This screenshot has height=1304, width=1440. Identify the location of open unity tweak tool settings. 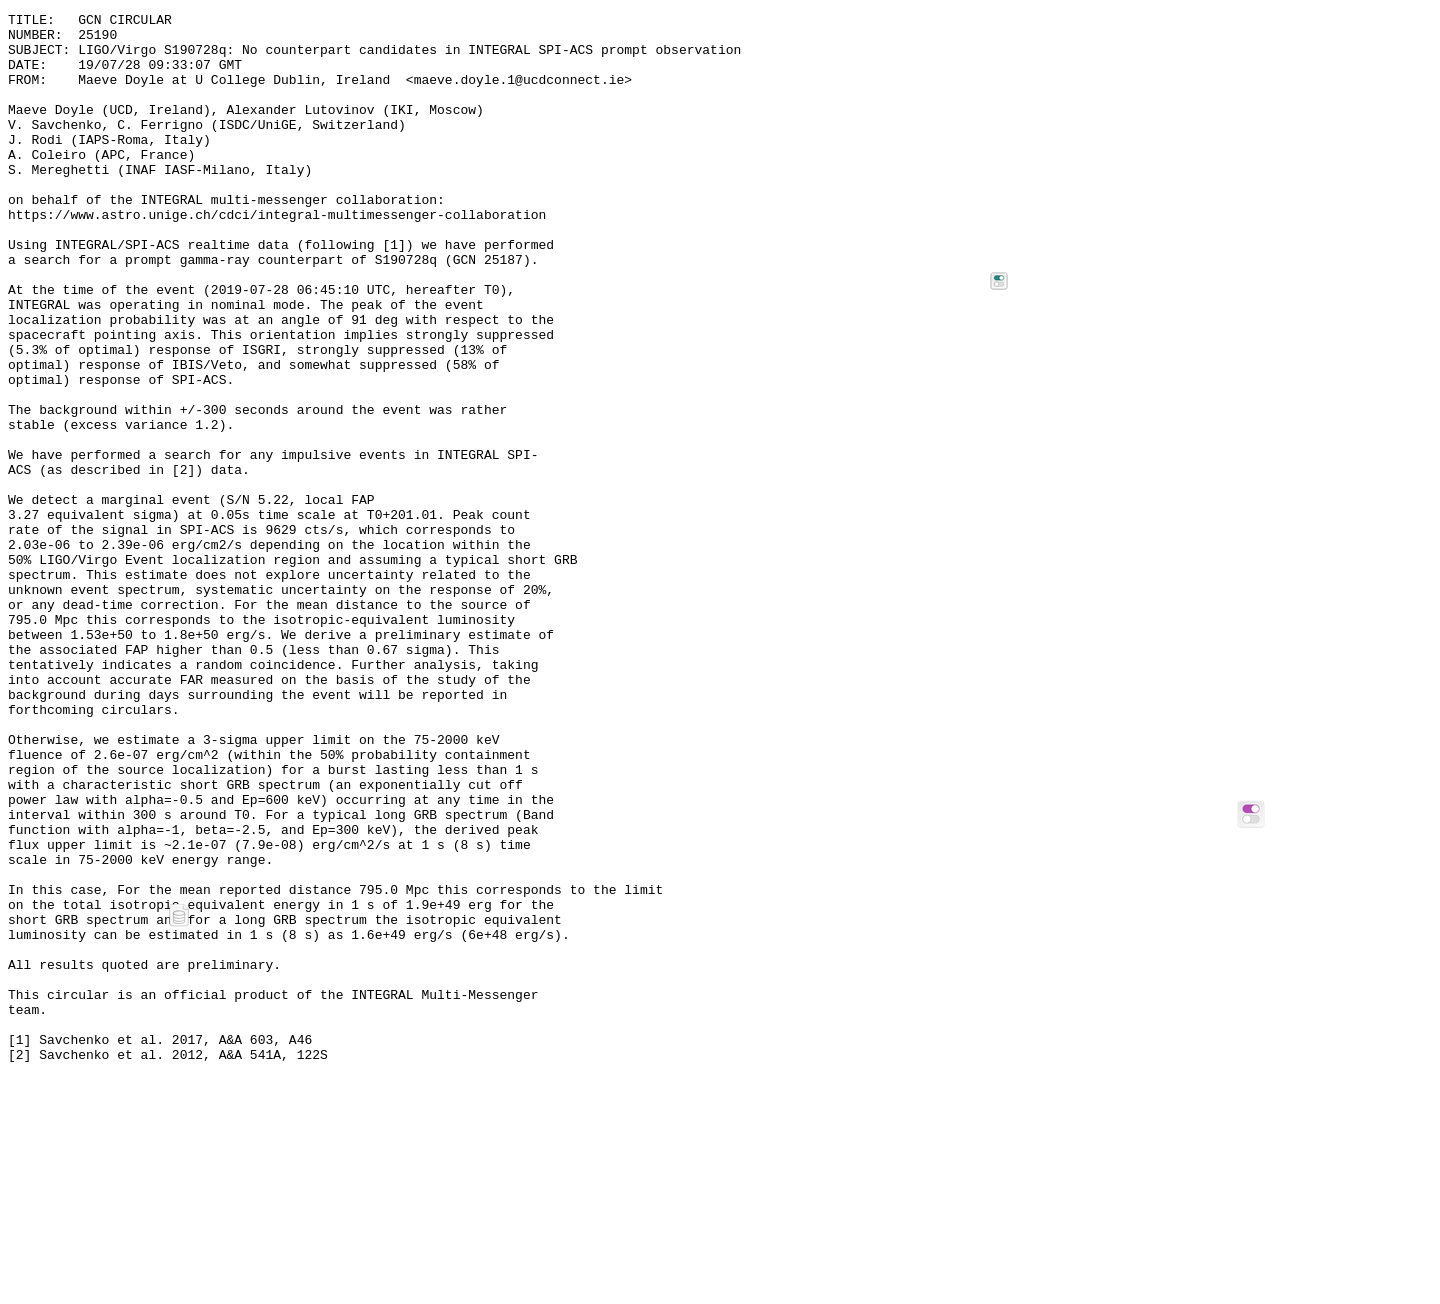
(999, 281).